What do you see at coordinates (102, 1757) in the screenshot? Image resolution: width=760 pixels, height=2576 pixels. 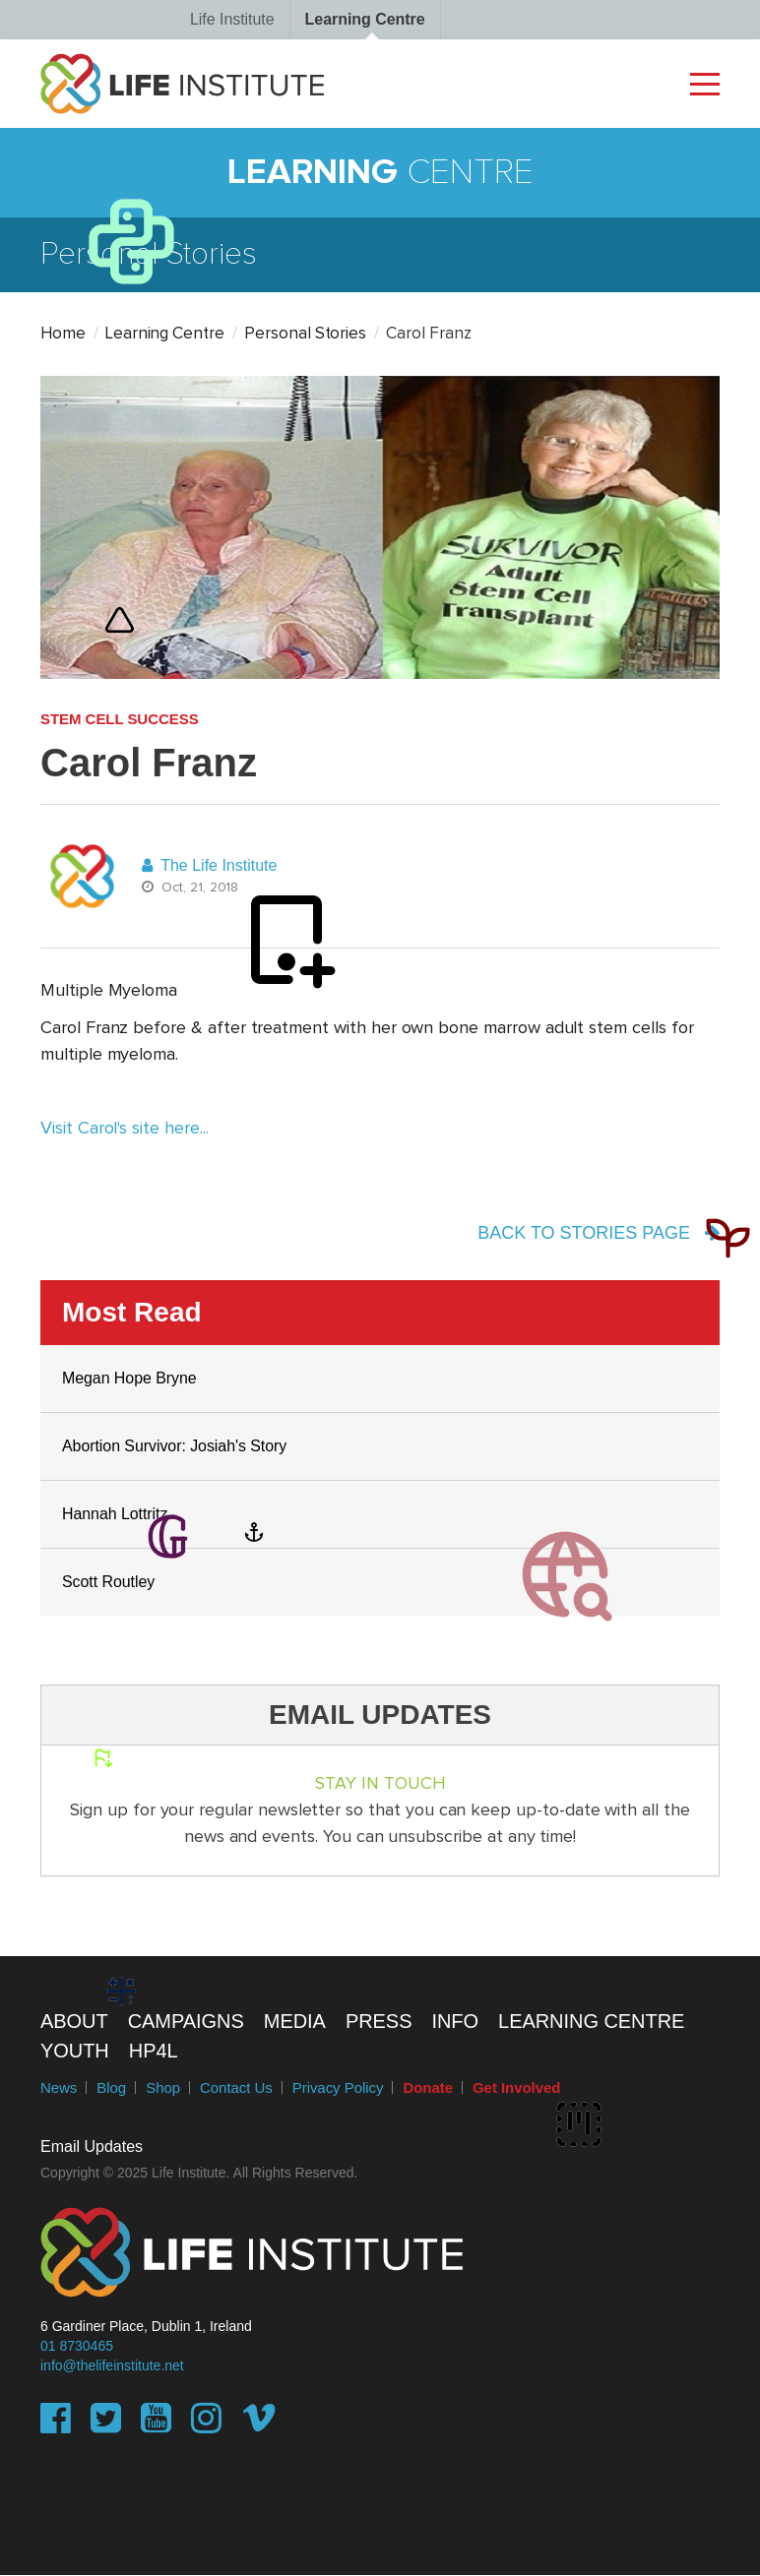 I see `lower priority or demote a flagged item` at bounding box center [102, 1757].